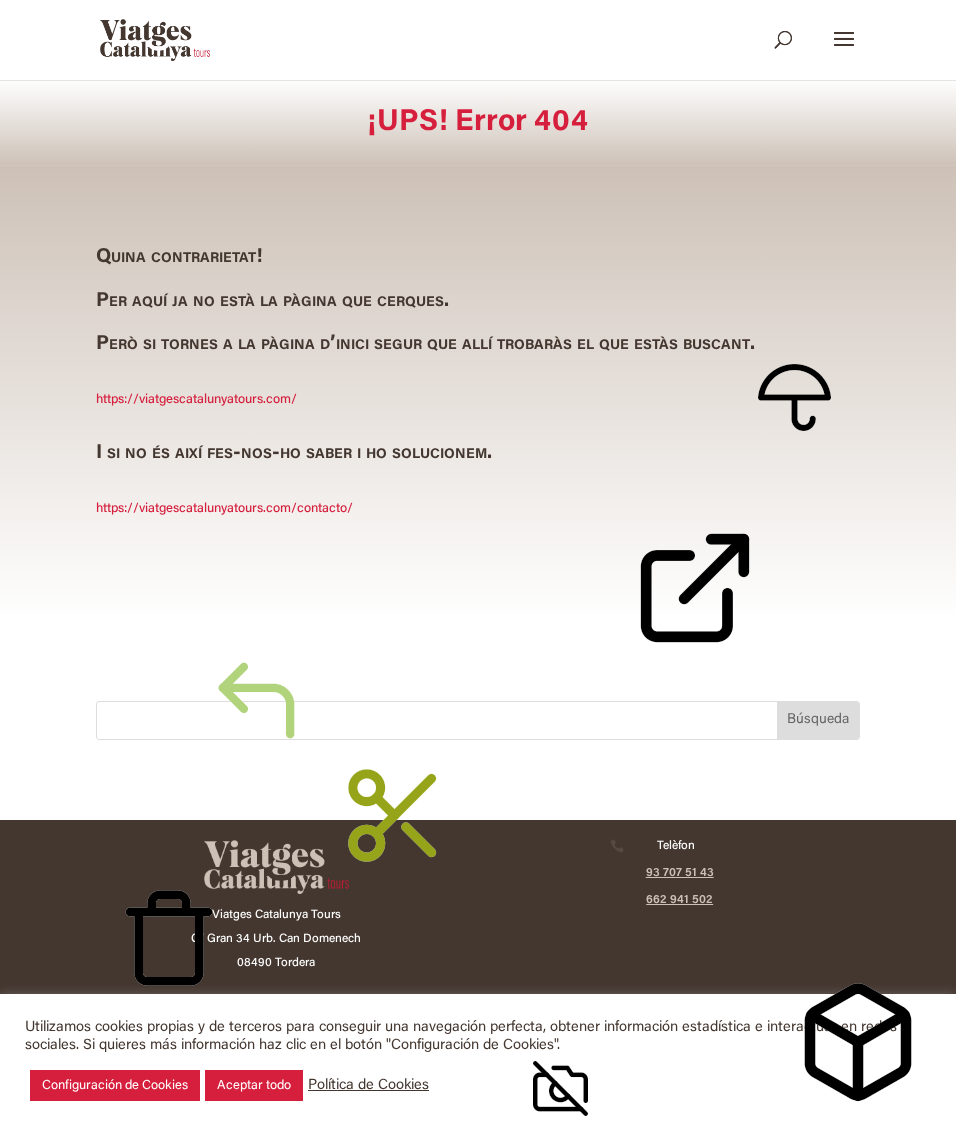 The height and width of the screenshot is (1131, 956). I want to click on delete selected item, so click(169, 938).